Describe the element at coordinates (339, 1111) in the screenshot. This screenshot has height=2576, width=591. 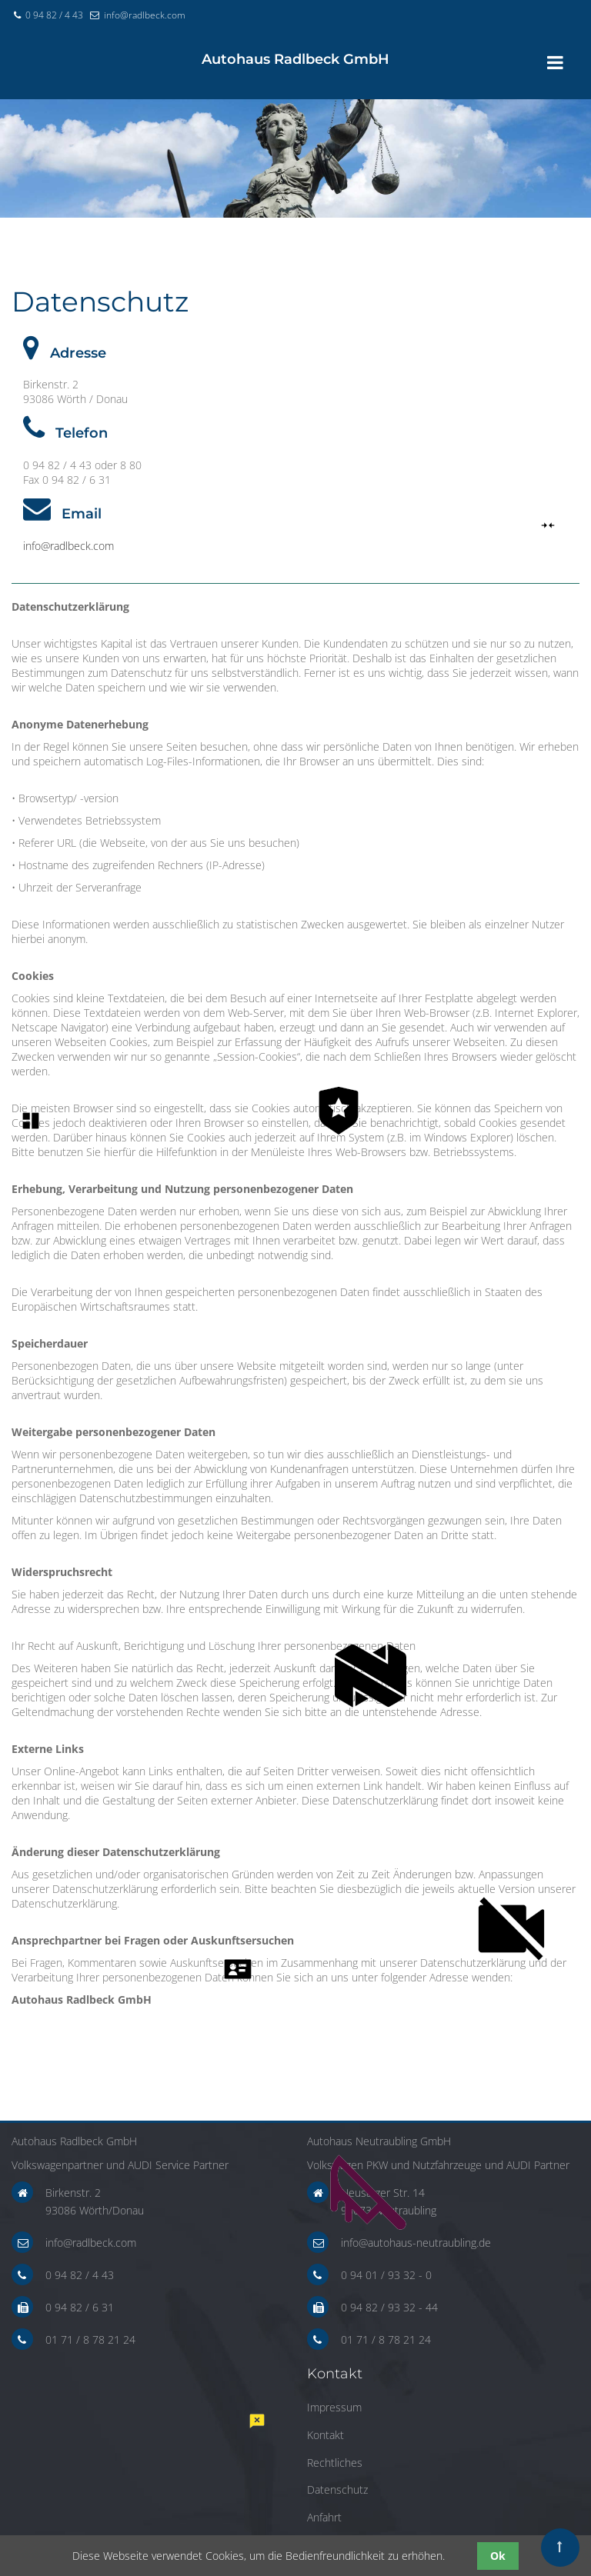
I see `indicates premium or verified security status` at that location.